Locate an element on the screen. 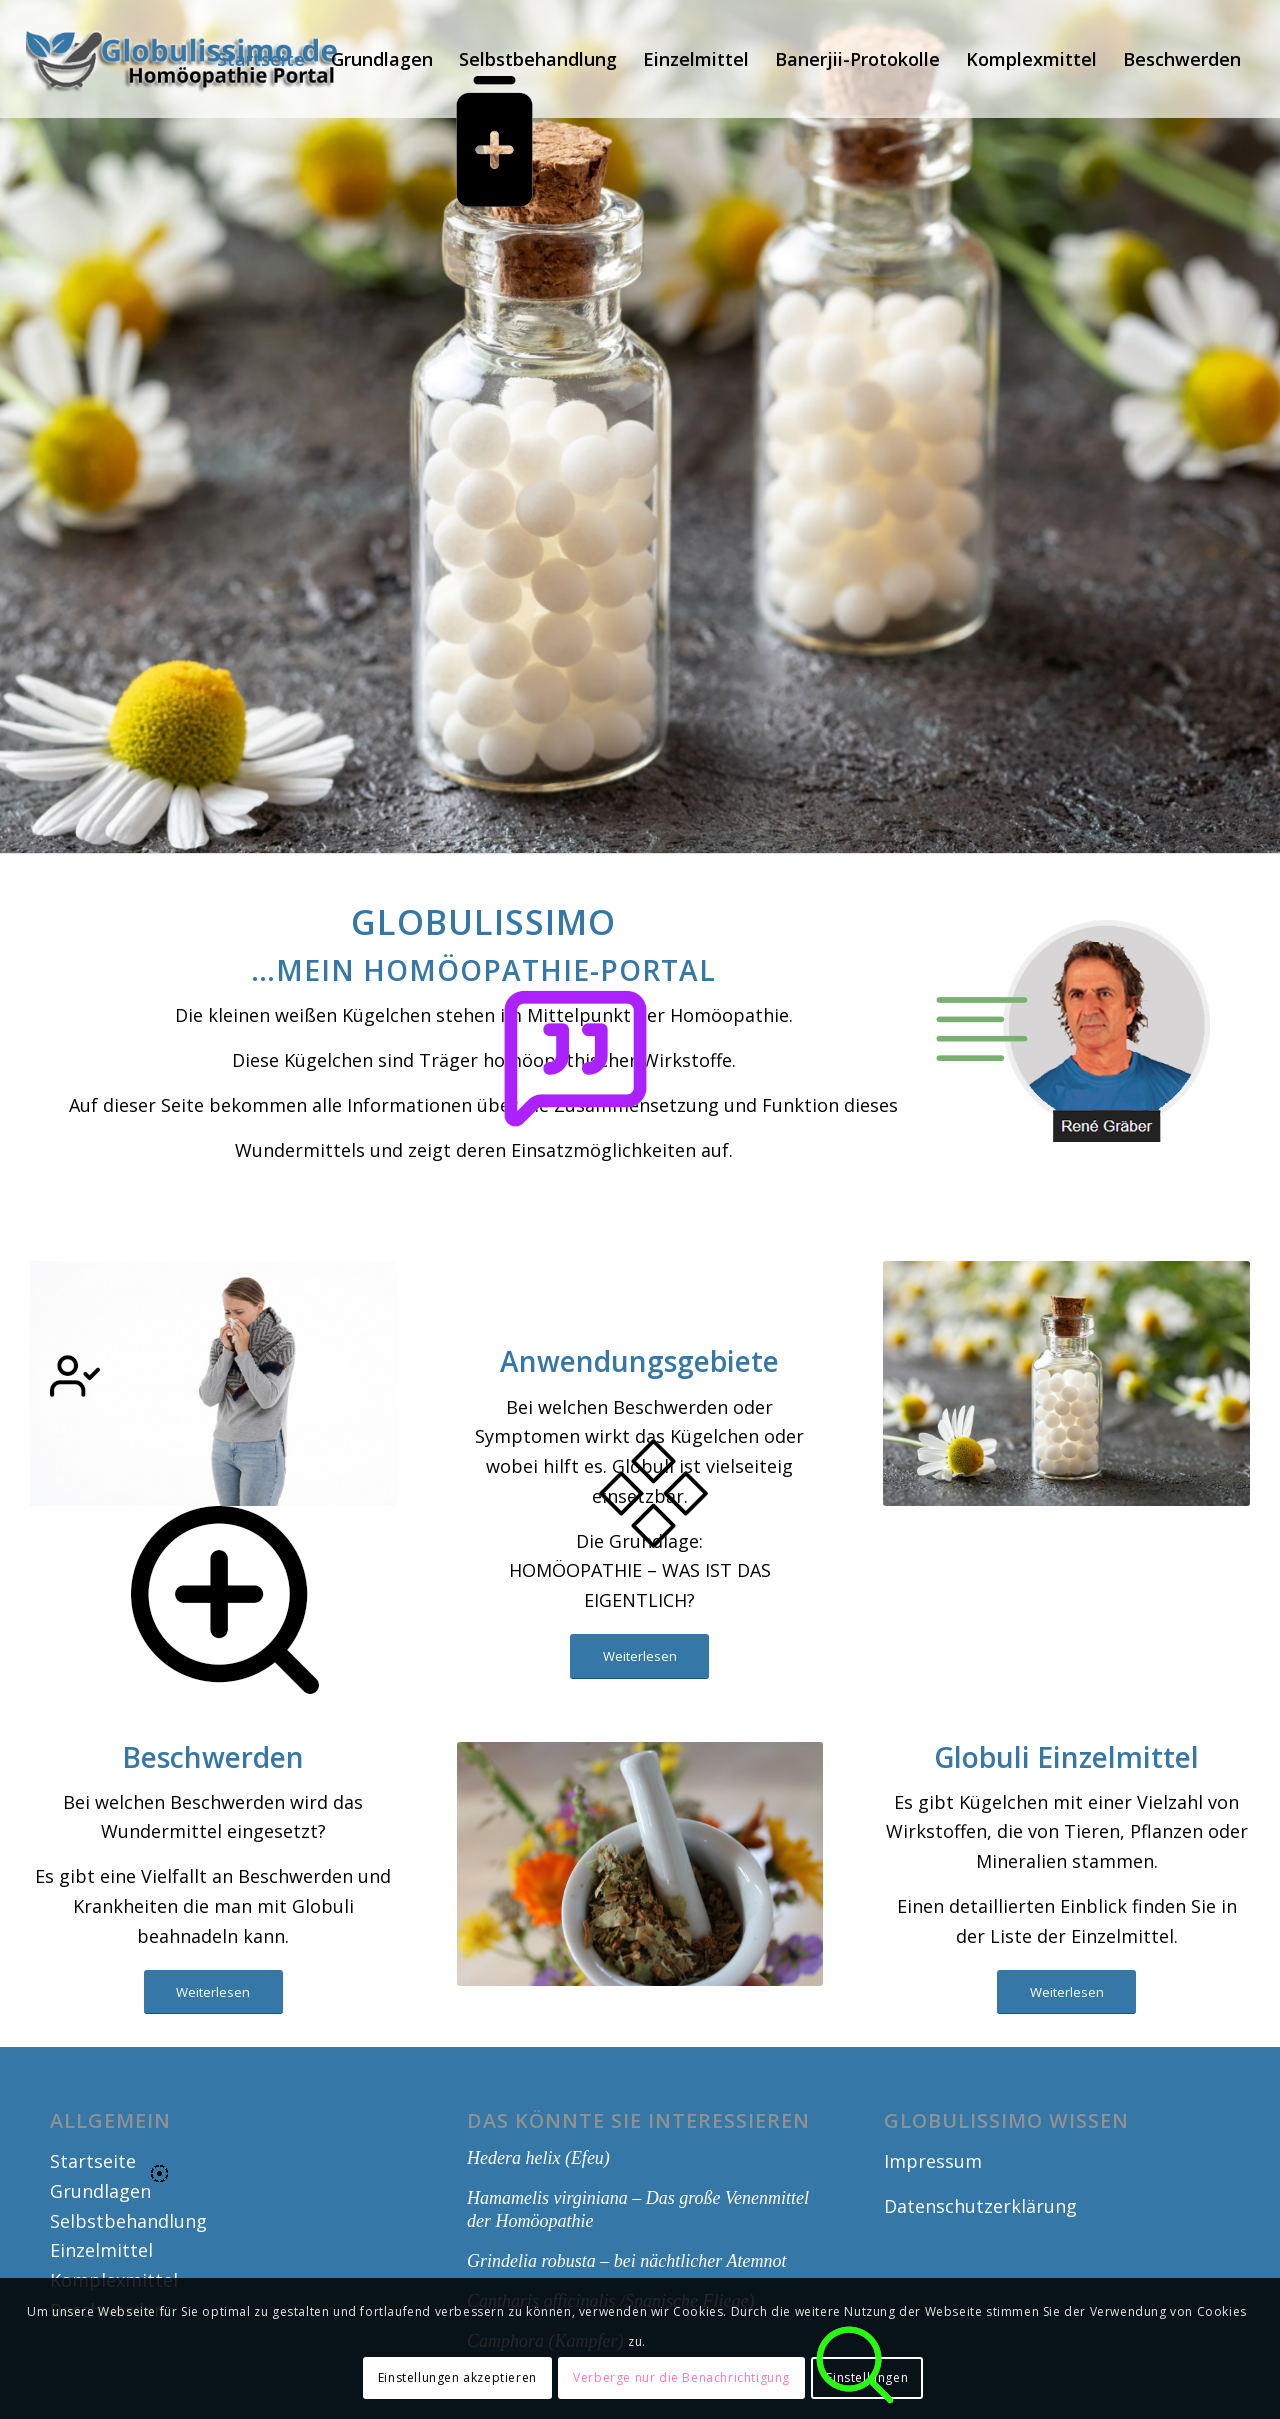 The image size is (1280, 2419). view or send a quoted message is located at coordinates (575, 1055).